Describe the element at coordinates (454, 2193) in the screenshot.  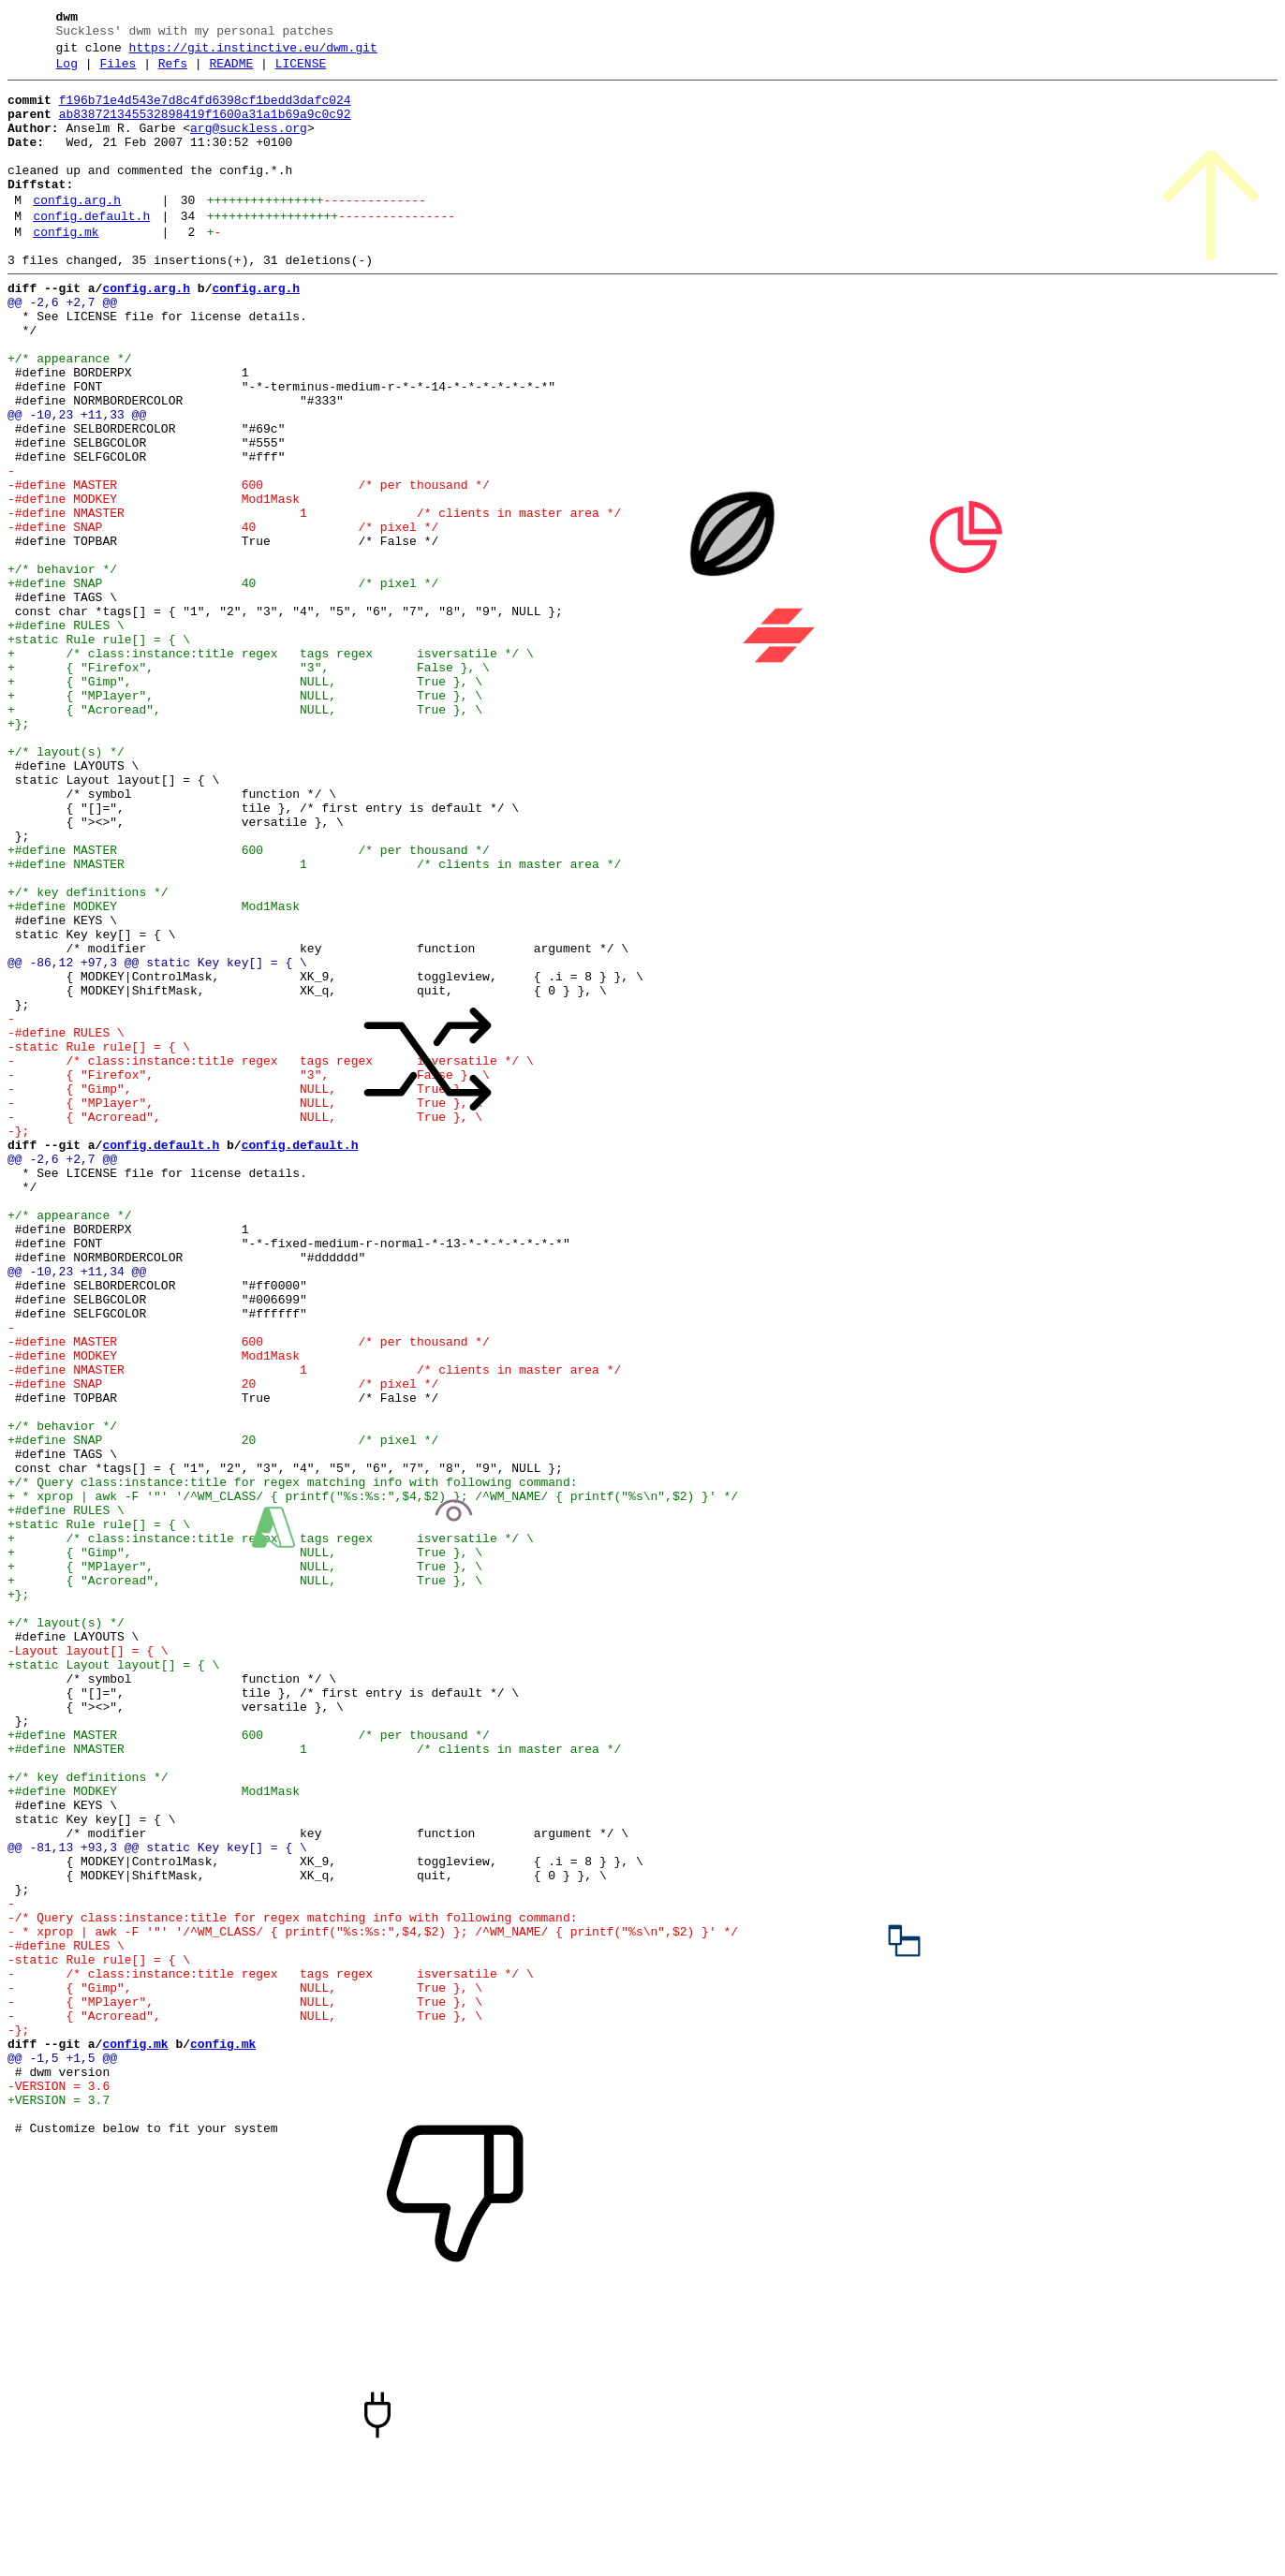
I see `dislike or downvote content` at that location.